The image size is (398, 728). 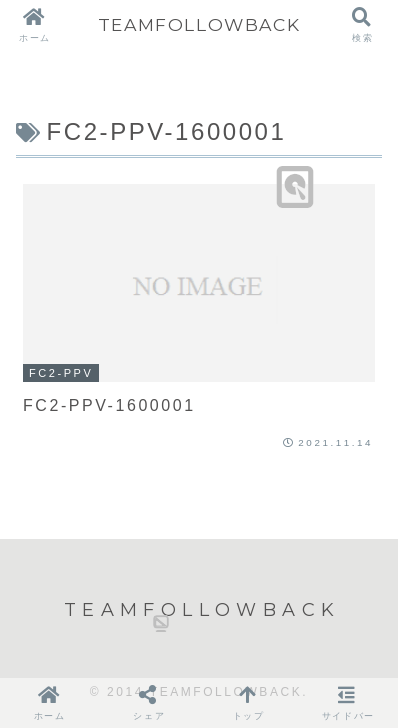 What do you see at coordinates (161, 623) in the screenshot?
I see `adjust display or monitor settings` at bounding box center [161, 623].